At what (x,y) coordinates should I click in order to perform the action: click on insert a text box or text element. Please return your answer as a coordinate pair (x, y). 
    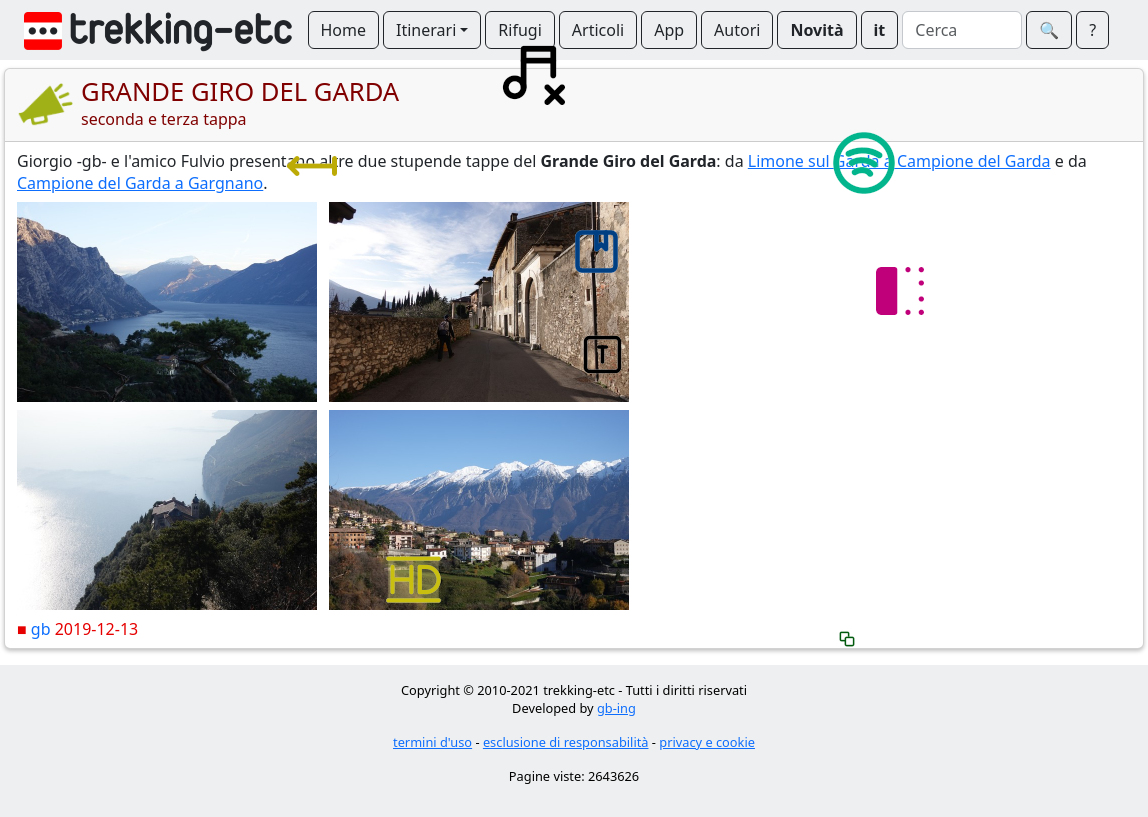
    Looking at the image, I should click on (602, 354).